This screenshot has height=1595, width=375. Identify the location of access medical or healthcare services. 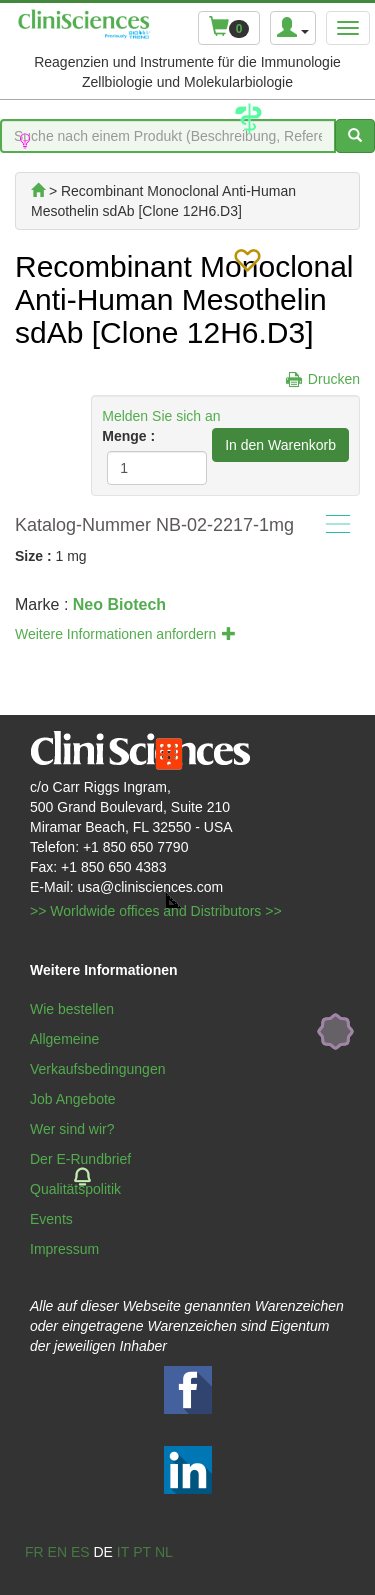
(249, 118).